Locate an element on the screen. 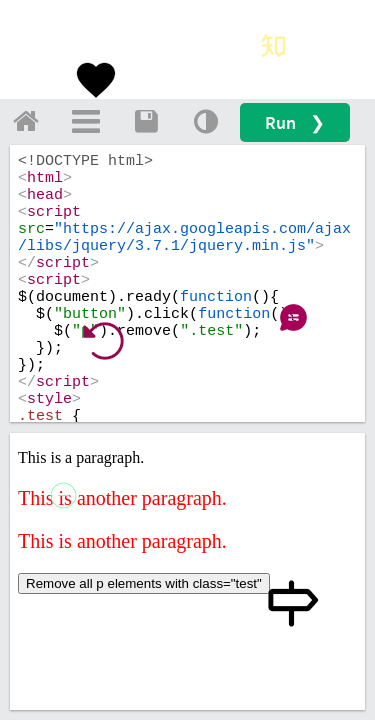 Image resolution: width=375 pixels, height=720 pixels. navigate to directions or wayfinding is located at coordinates (291, 603).